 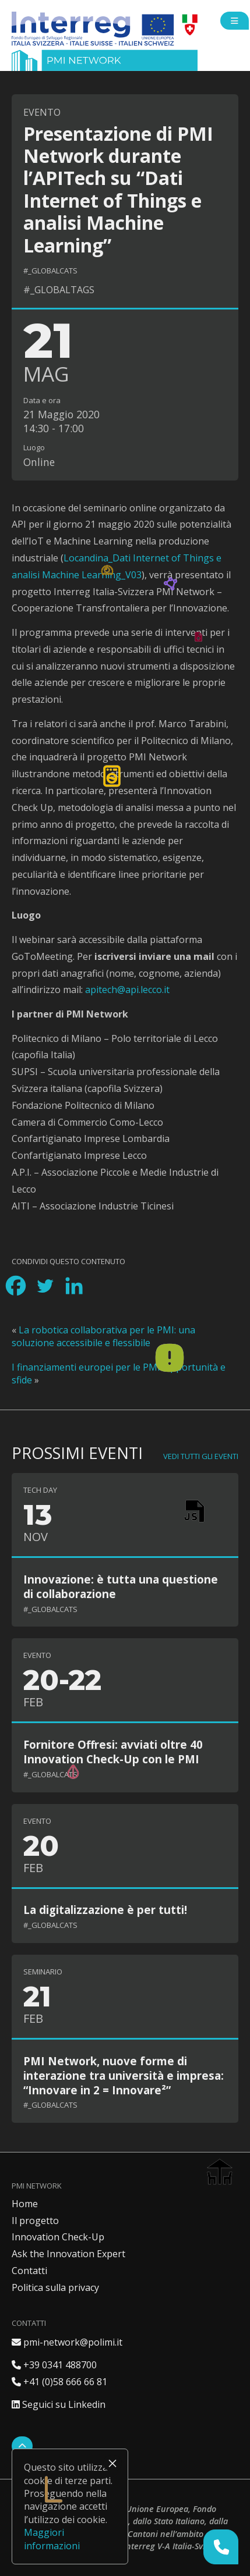 I want to click on indicates a warning or alert status, so click(x=170, y=1358).